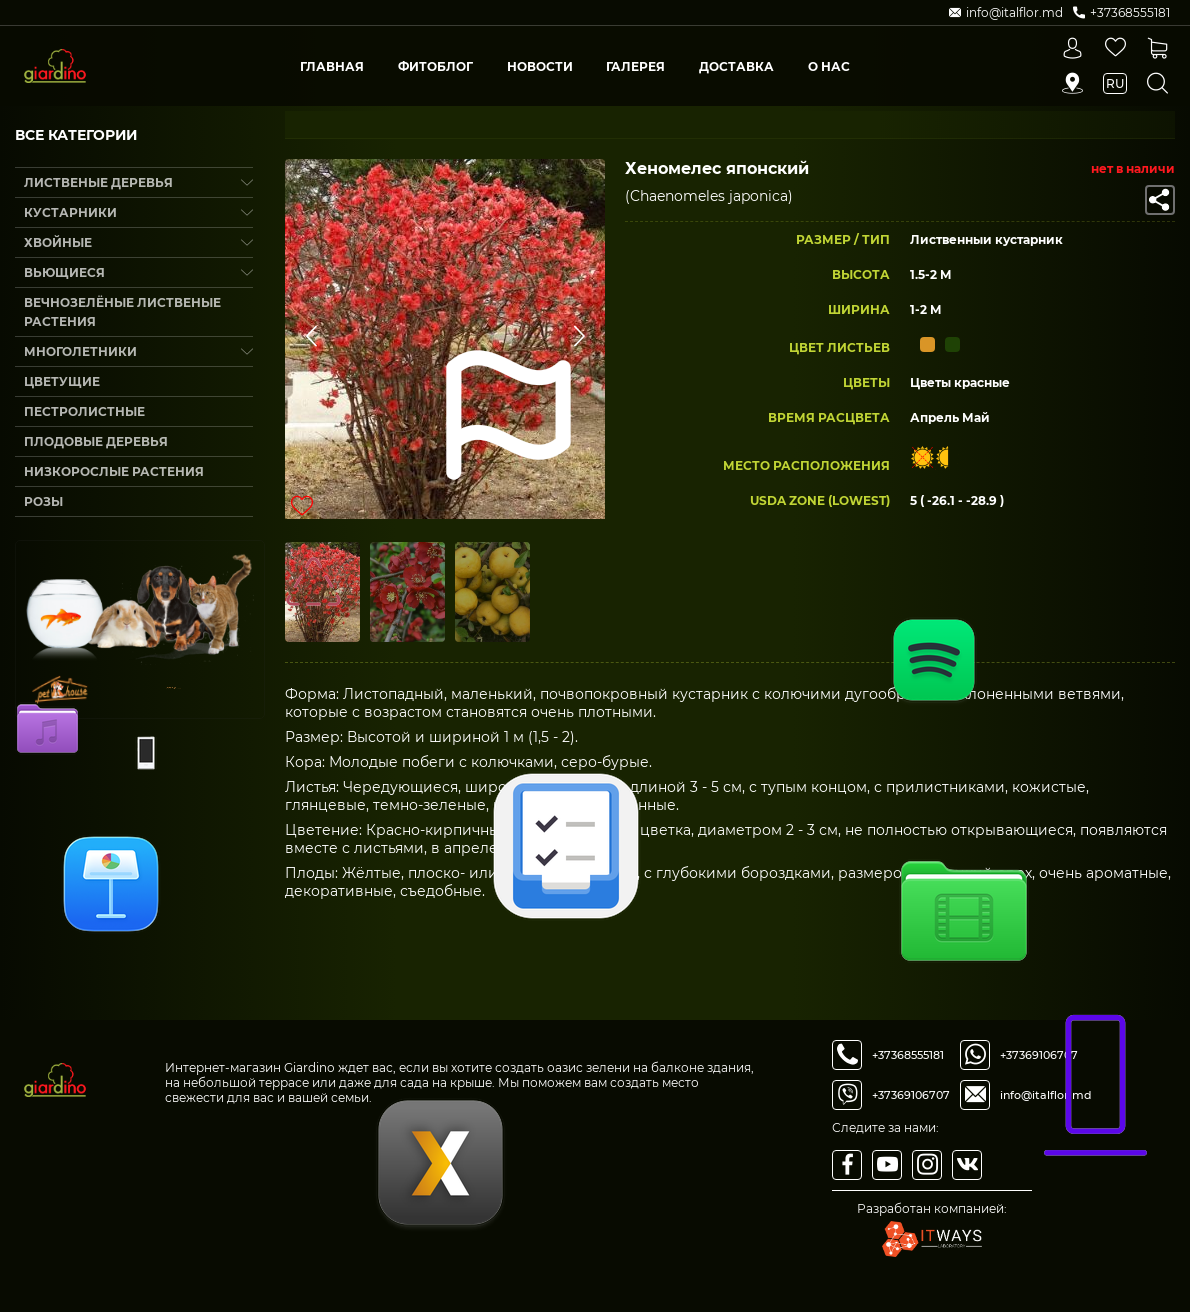 This screenshot has width=1190, height=1312. Describe the element at coordinates (964, 911) in the screenshot. I see `open your videos folder` at that location.